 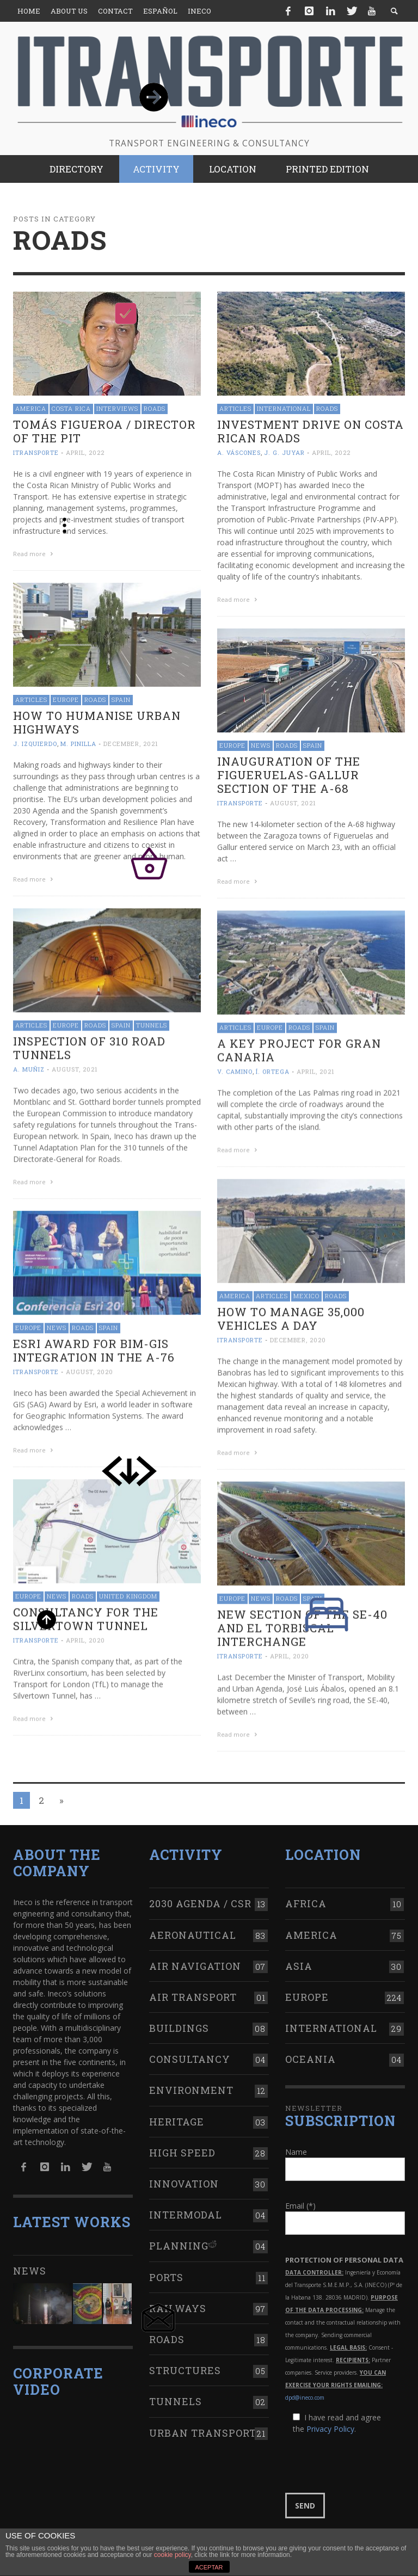 What do you see at coordinates (126, 313) in the screenshot?
I see `select or confirm an option` at bounding box center [126, 313].